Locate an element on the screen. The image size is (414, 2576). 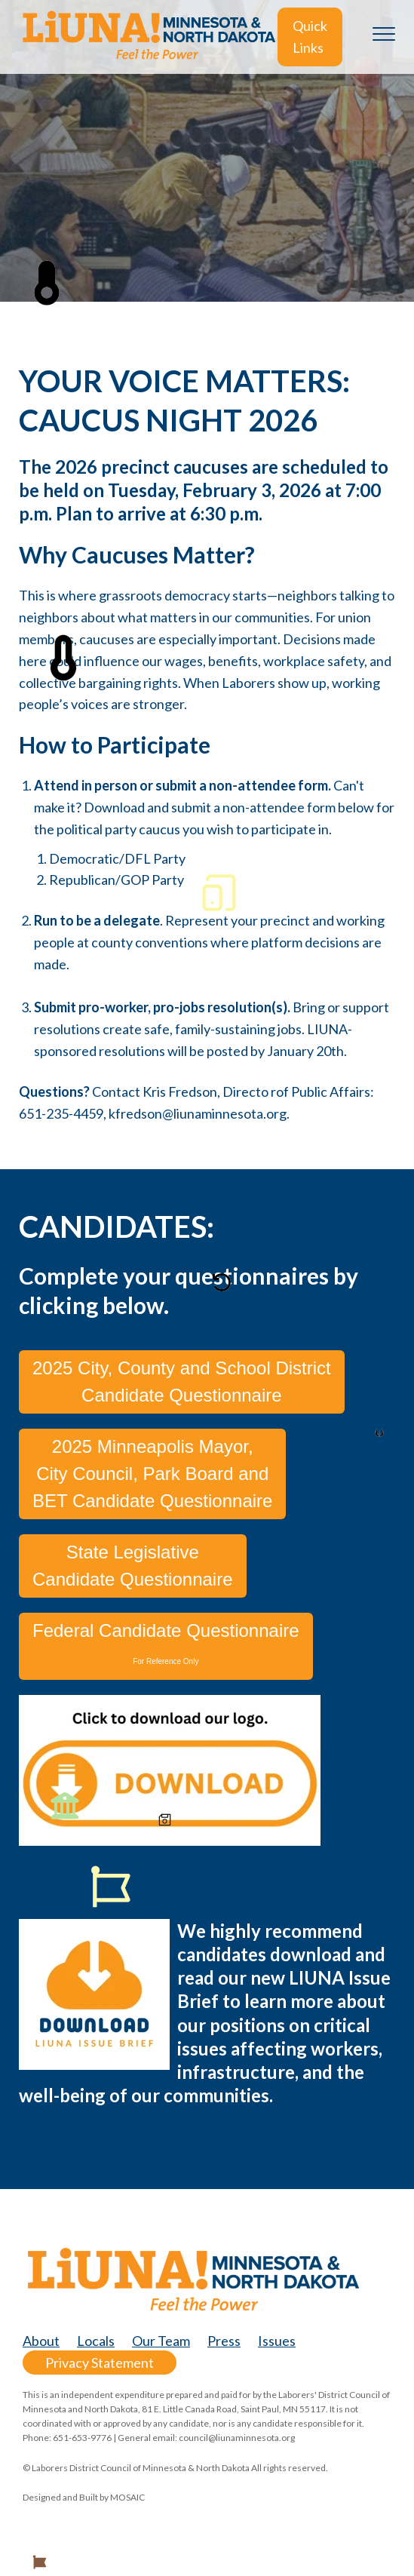
access educational or institutional resources is located at coordinates (65, 1805).